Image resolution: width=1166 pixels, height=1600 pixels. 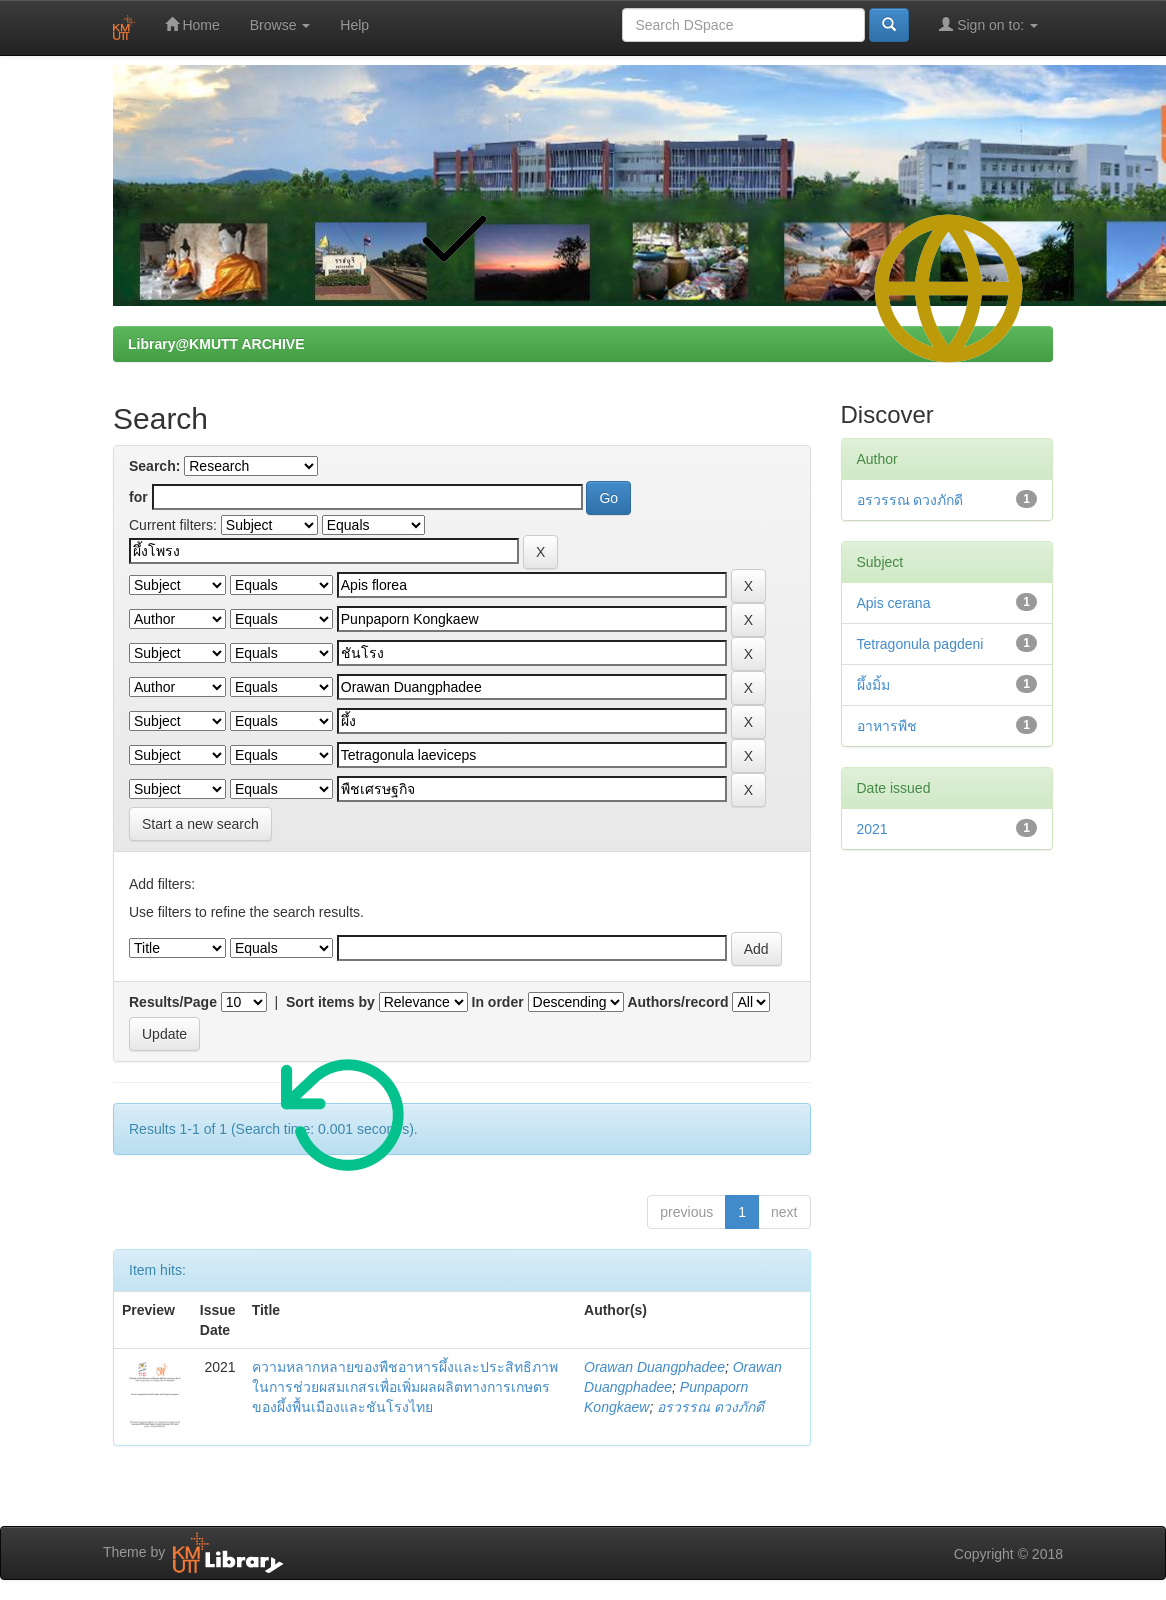 I want to click on switch to a different language or region, so click(x=948, y=288).